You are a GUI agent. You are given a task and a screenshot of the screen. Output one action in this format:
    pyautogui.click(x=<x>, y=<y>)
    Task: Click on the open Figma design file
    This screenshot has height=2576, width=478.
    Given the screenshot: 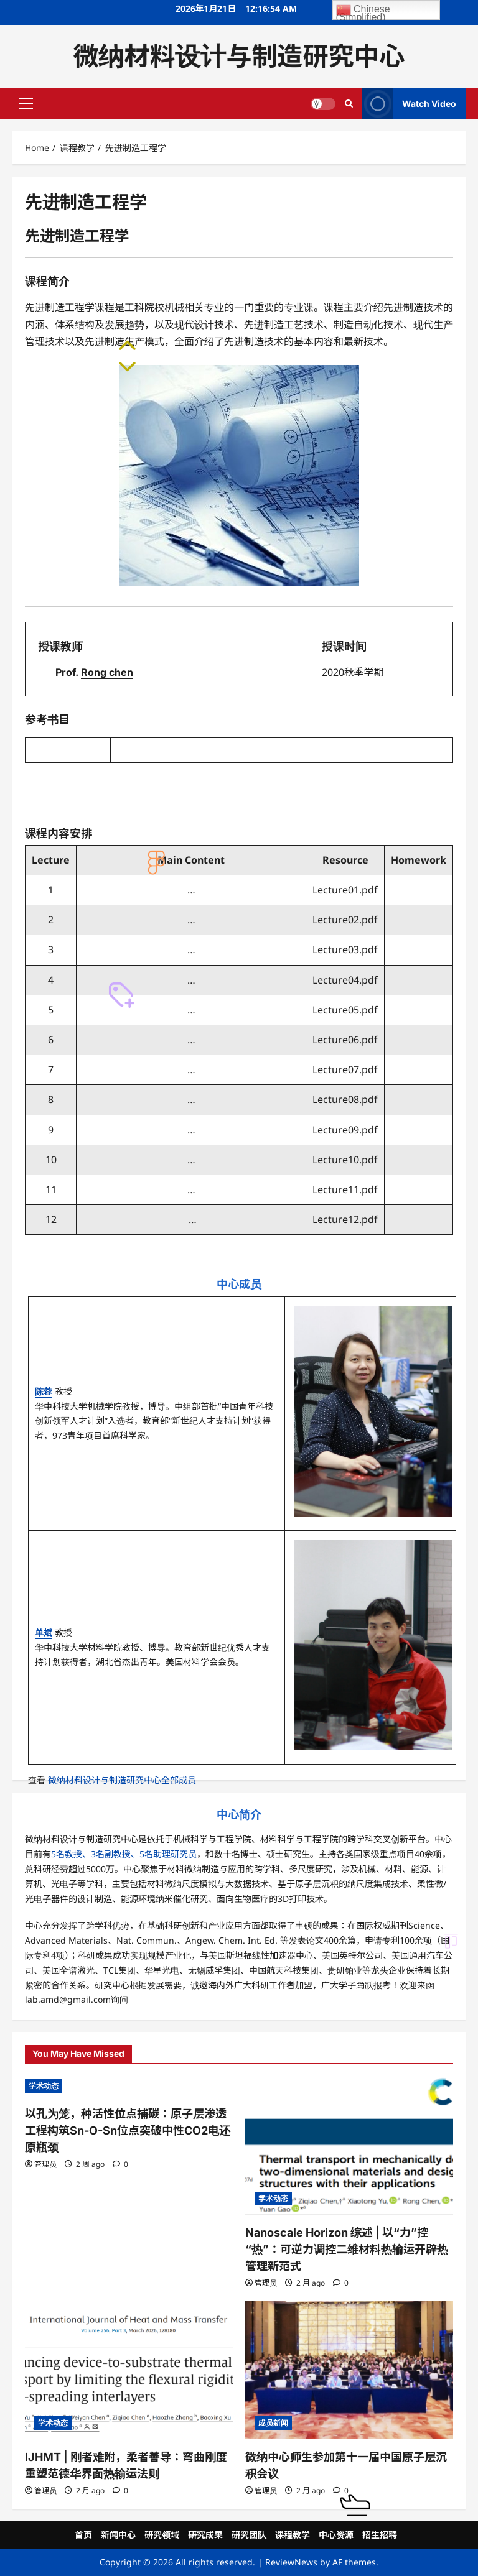 What is the action you would take?
    pyautogui.click(x=156, y=862)
    